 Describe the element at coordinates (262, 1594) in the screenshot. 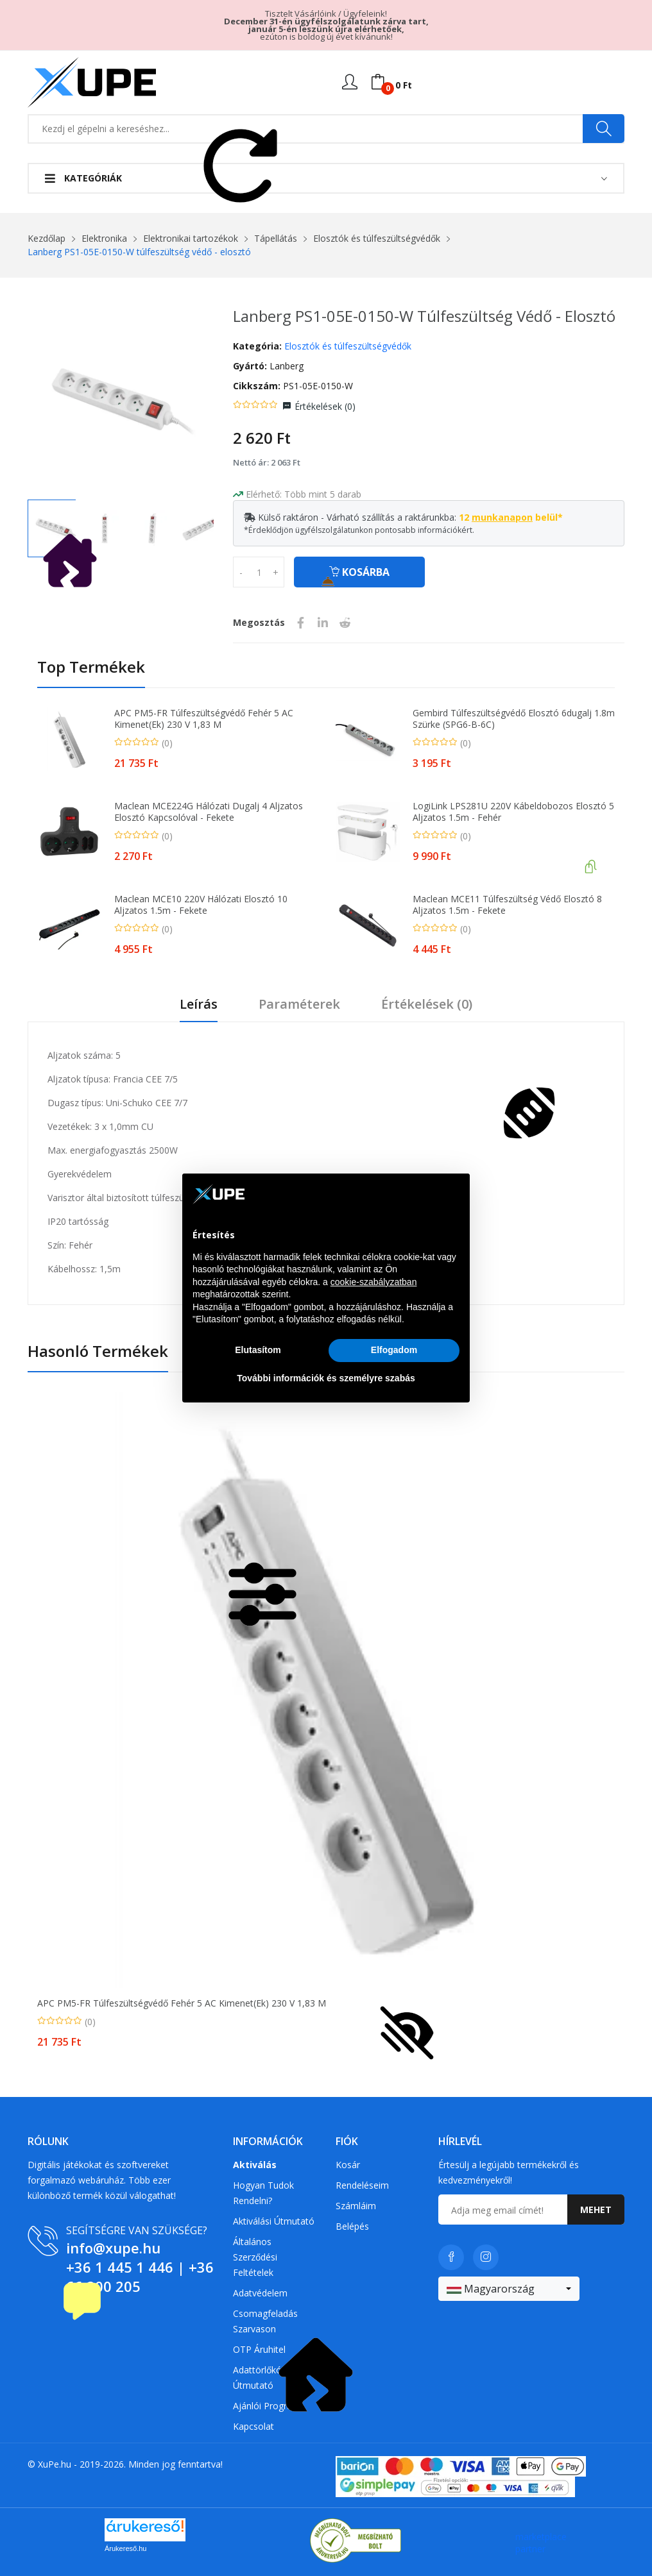

I see `adjust settings or preferences` at that location.